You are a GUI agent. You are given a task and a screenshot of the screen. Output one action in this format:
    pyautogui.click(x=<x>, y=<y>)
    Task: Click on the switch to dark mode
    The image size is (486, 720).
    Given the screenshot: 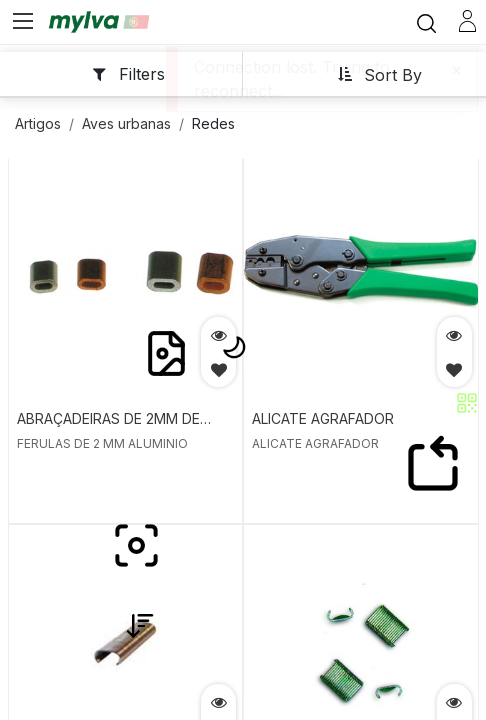 What is the action you would take?
    pyautogui.click(x=234, y=347)
    